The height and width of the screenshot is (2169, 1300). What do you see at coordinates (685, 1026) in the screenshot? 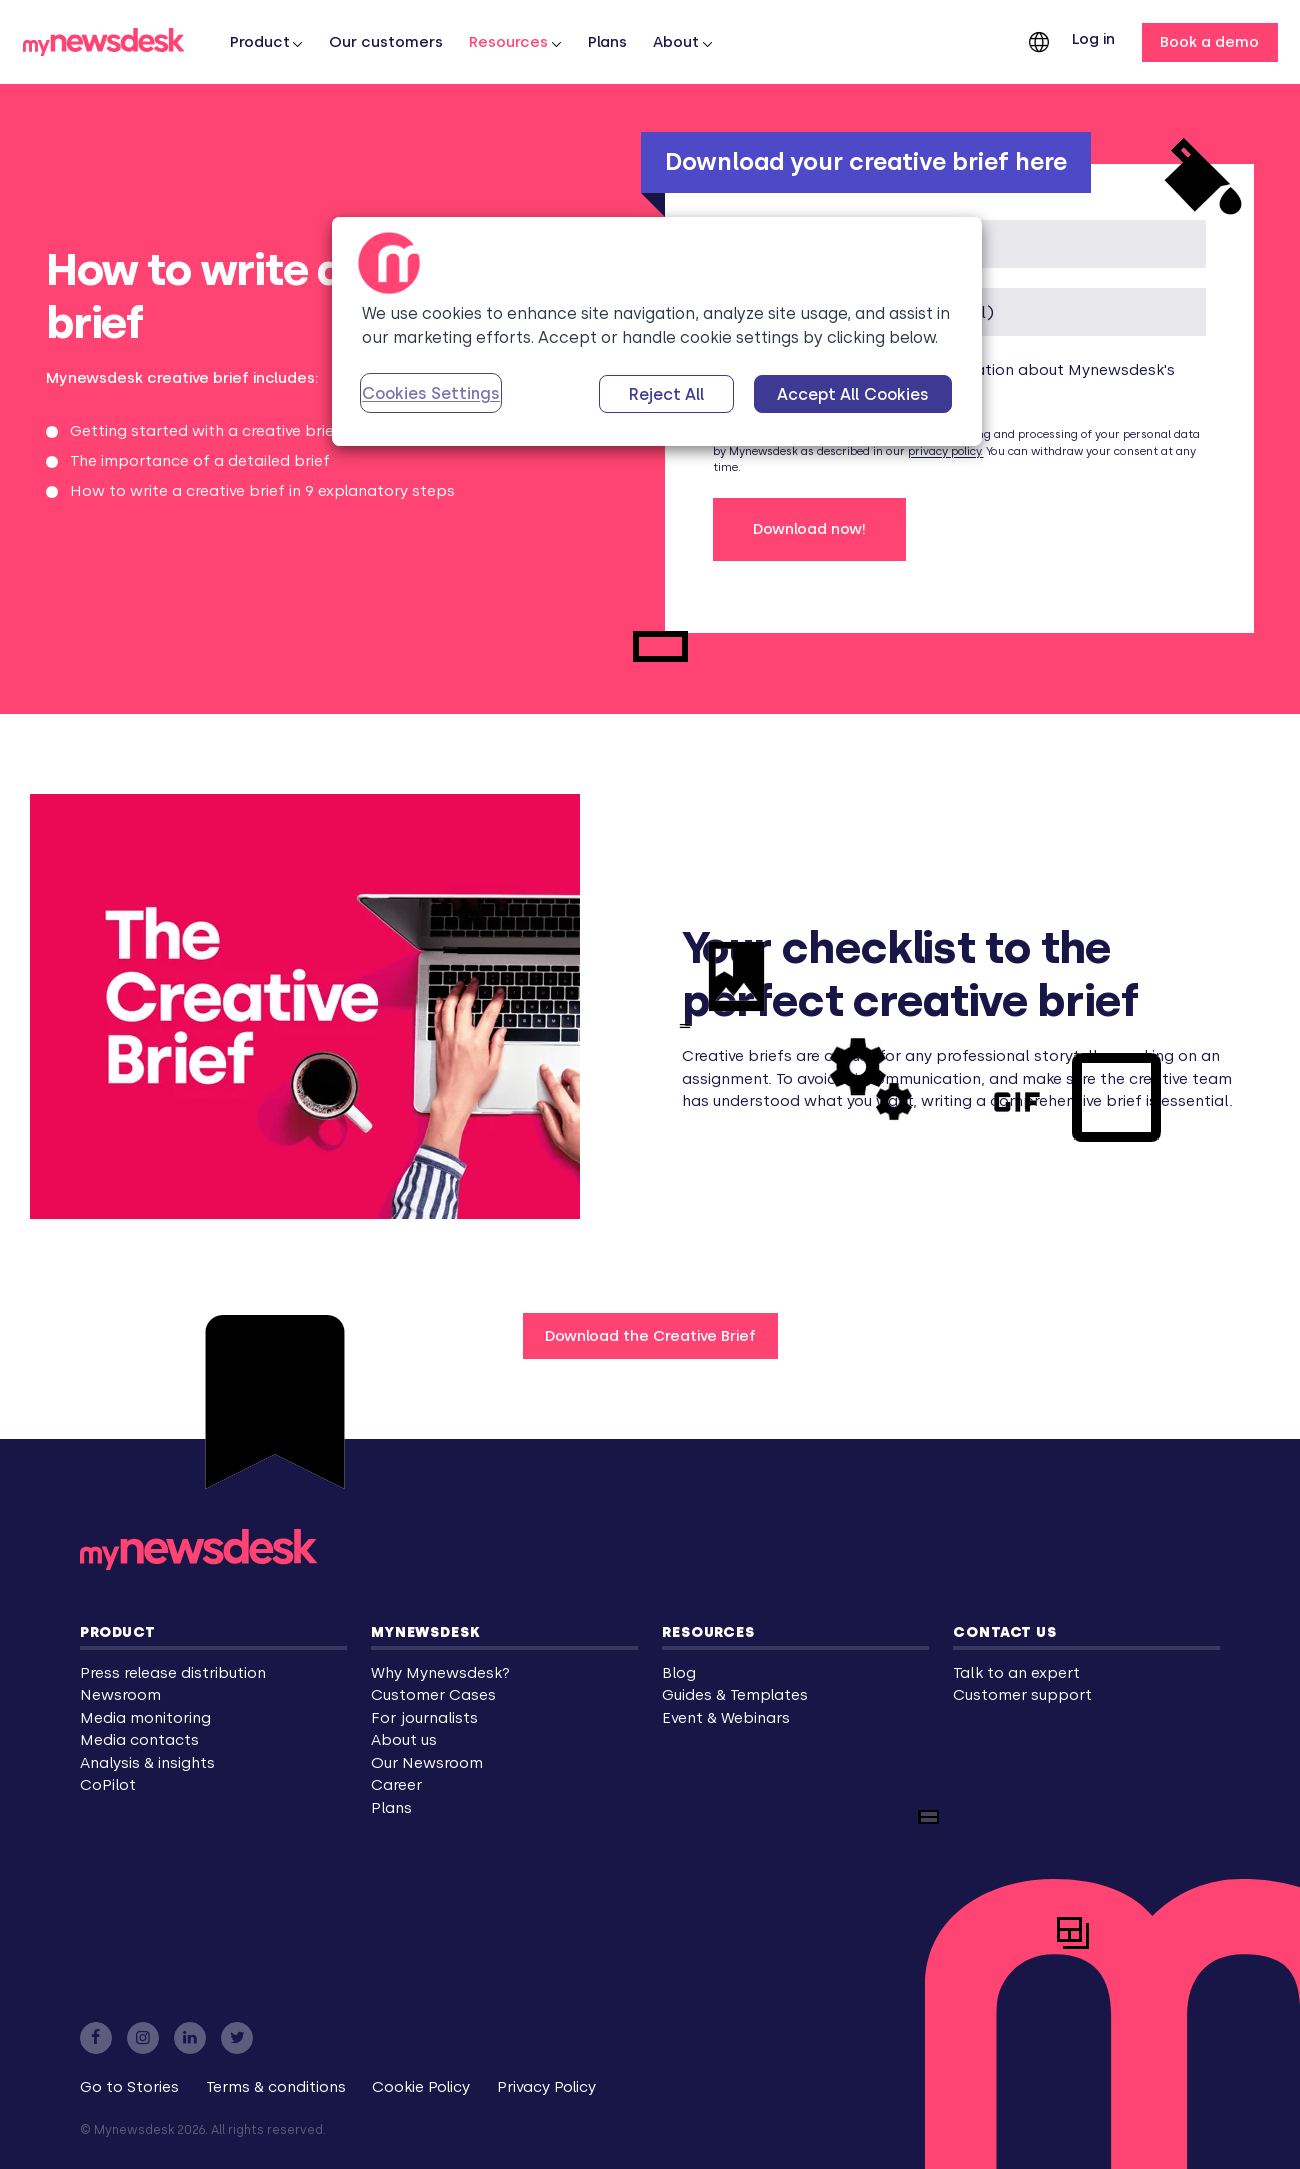
I see `drag to reorder items in a list` at bounding box center [685, 1026].